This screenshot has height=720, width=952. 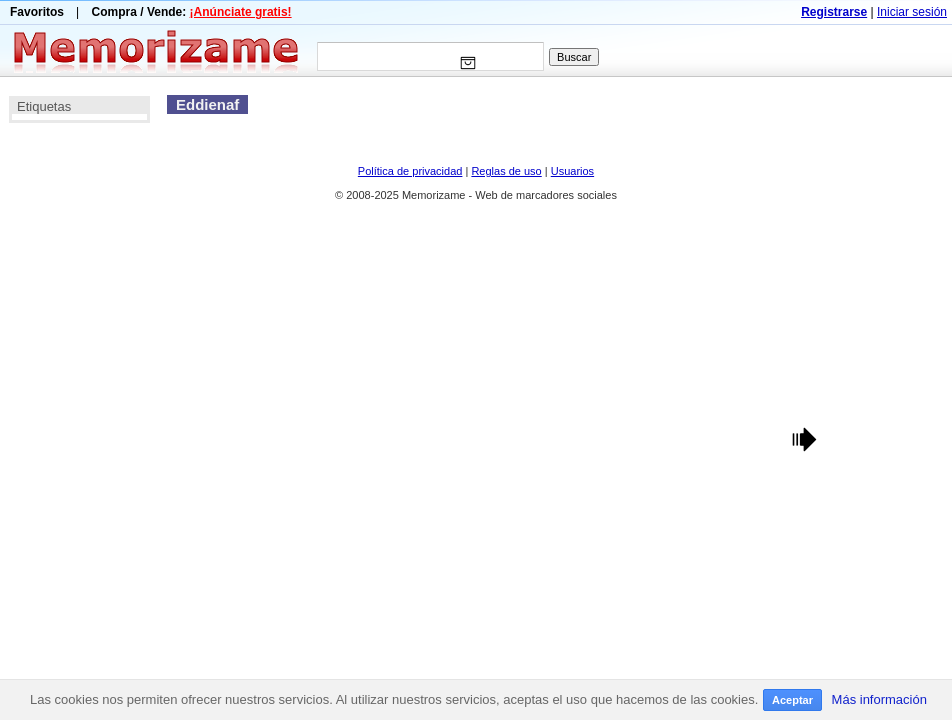 What do you see at coordinates (468, 63) in the screenshot?
I see `view your shopping bag` at bounding box center [468, 63].